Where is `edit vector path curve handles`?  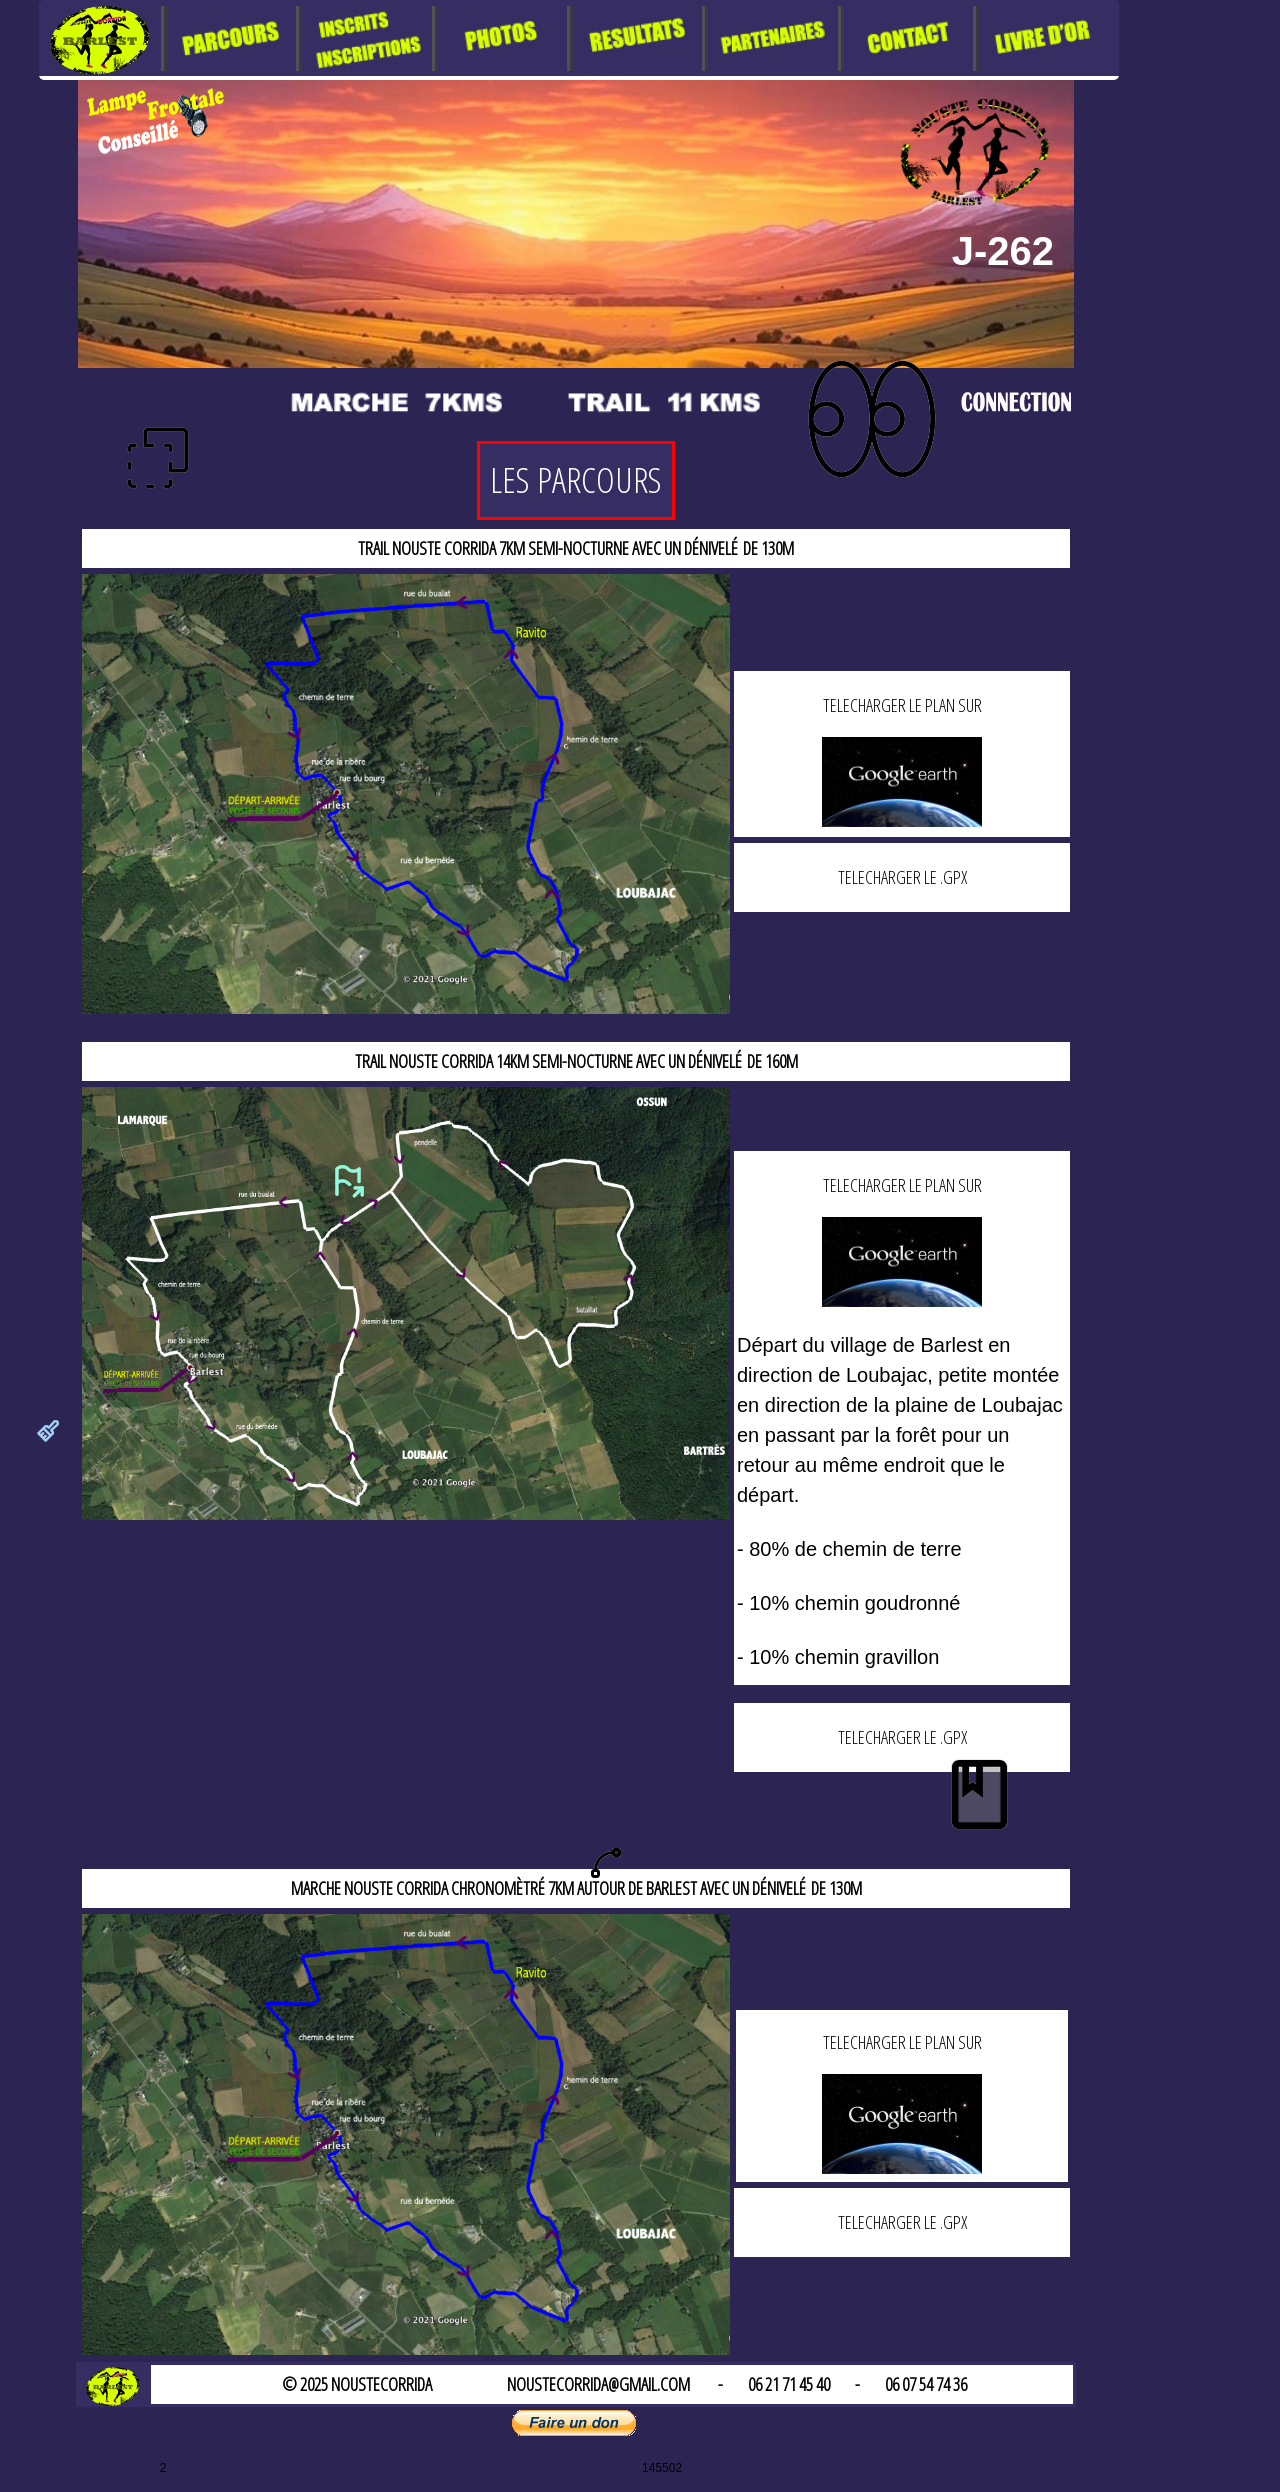
edit vector path curve handles is located at coordinates (606, 1863).